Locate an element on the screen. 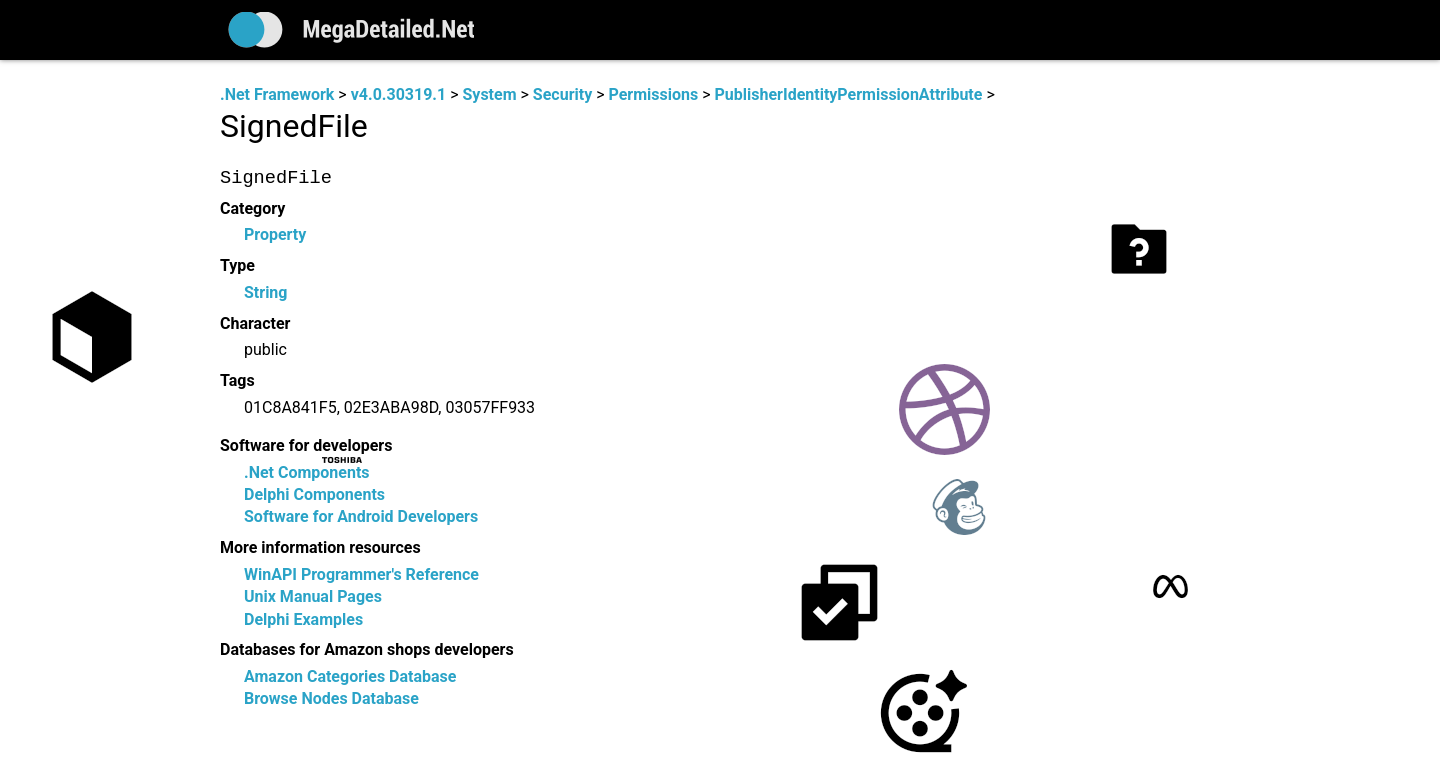 The height and width of the screenshot is (763, 1440). open 3D modeling or design tools is located at coordinates (92, 337).